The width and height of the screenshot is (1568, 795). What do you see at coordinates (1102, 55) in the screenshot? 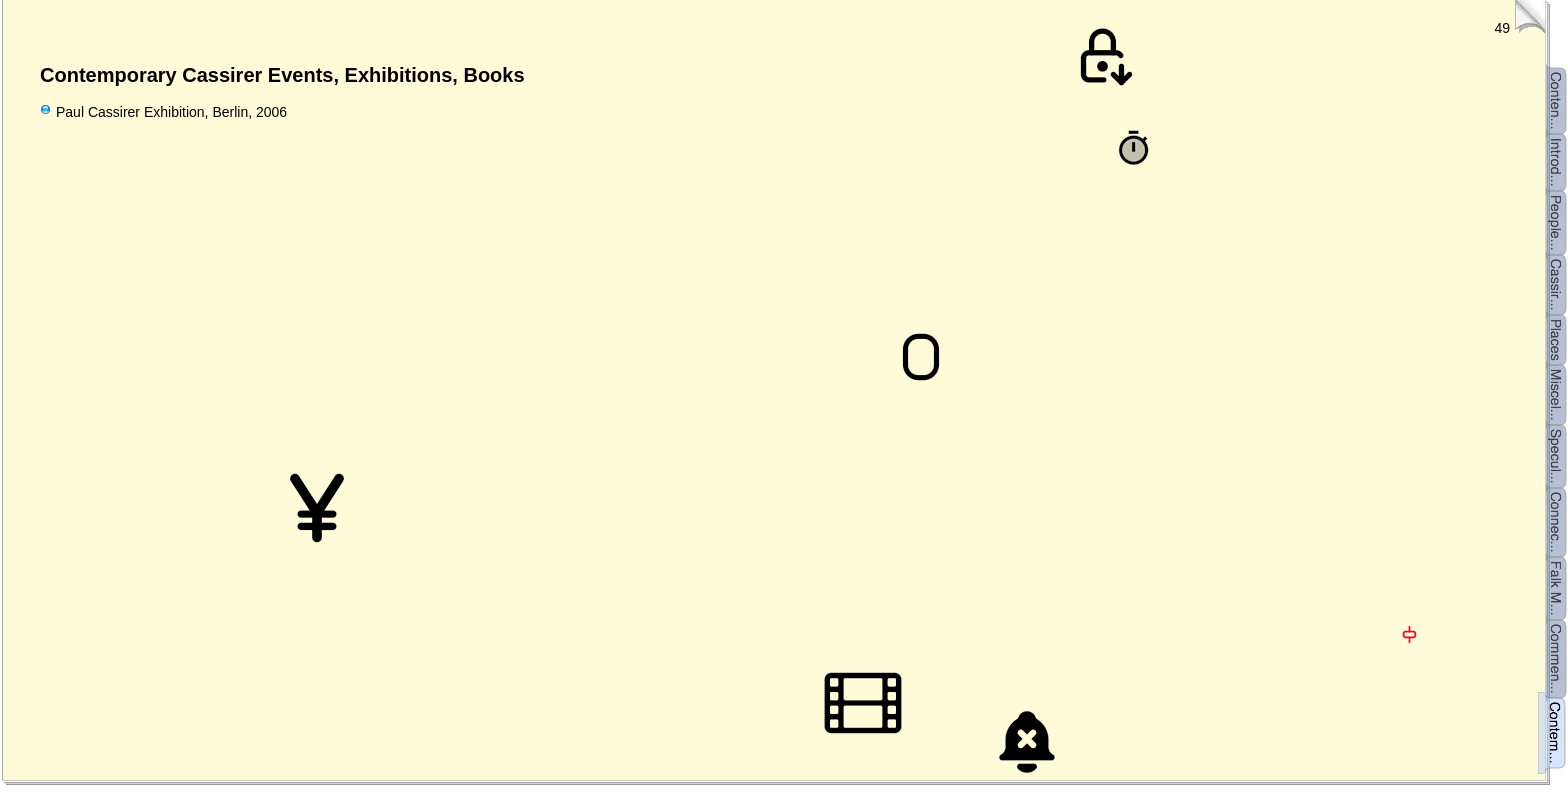
I see `download secure or encrypted content` at bounding box center [1102, 55].